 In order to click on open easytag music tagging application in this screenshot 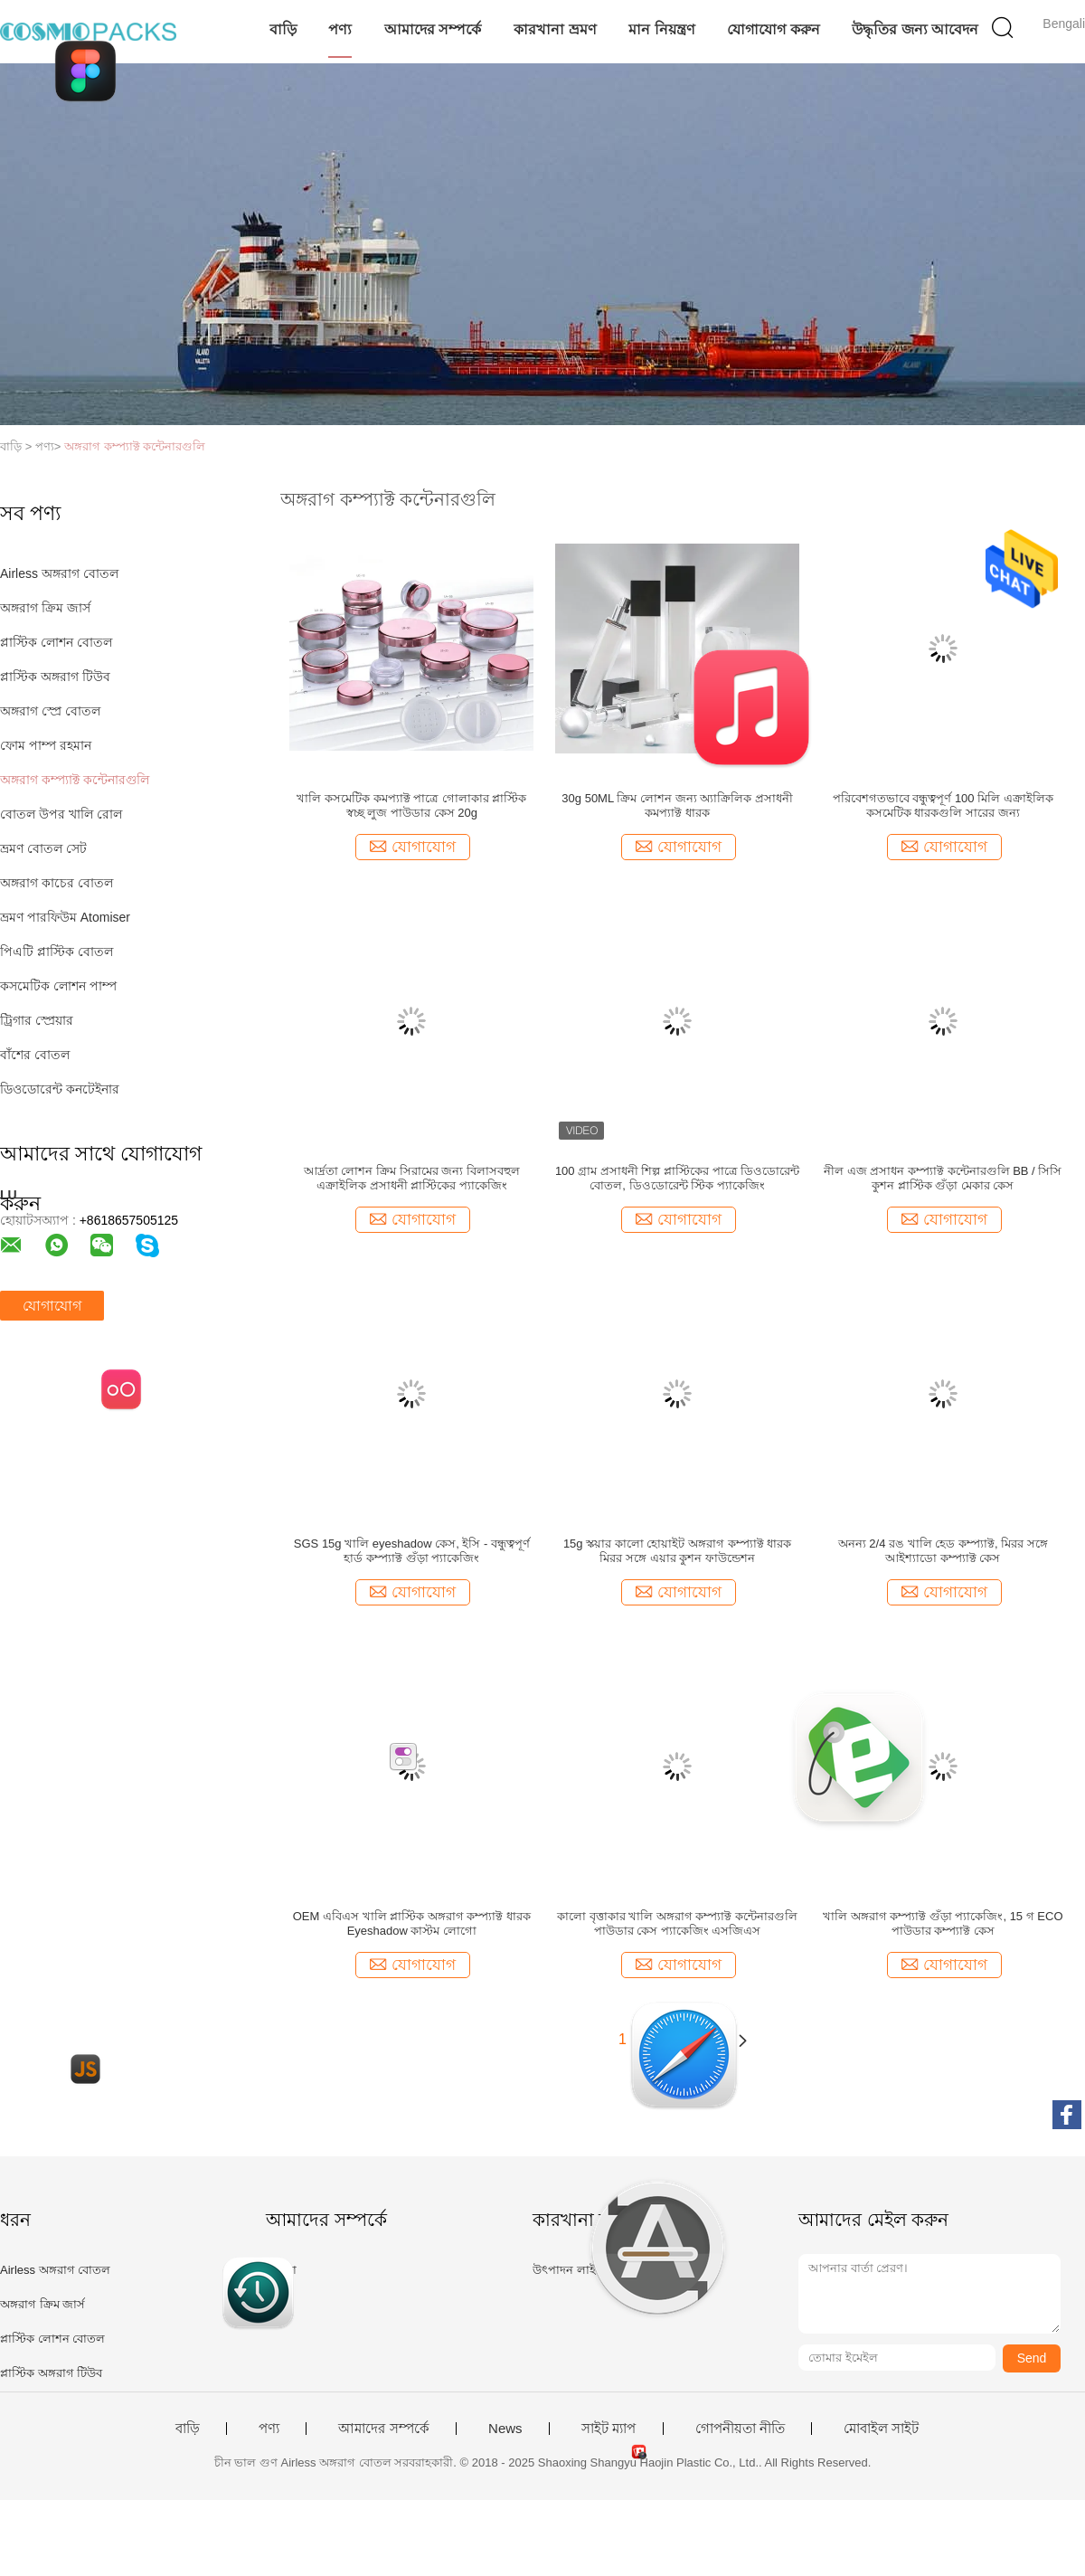, I will do `click(859, 1757)`.